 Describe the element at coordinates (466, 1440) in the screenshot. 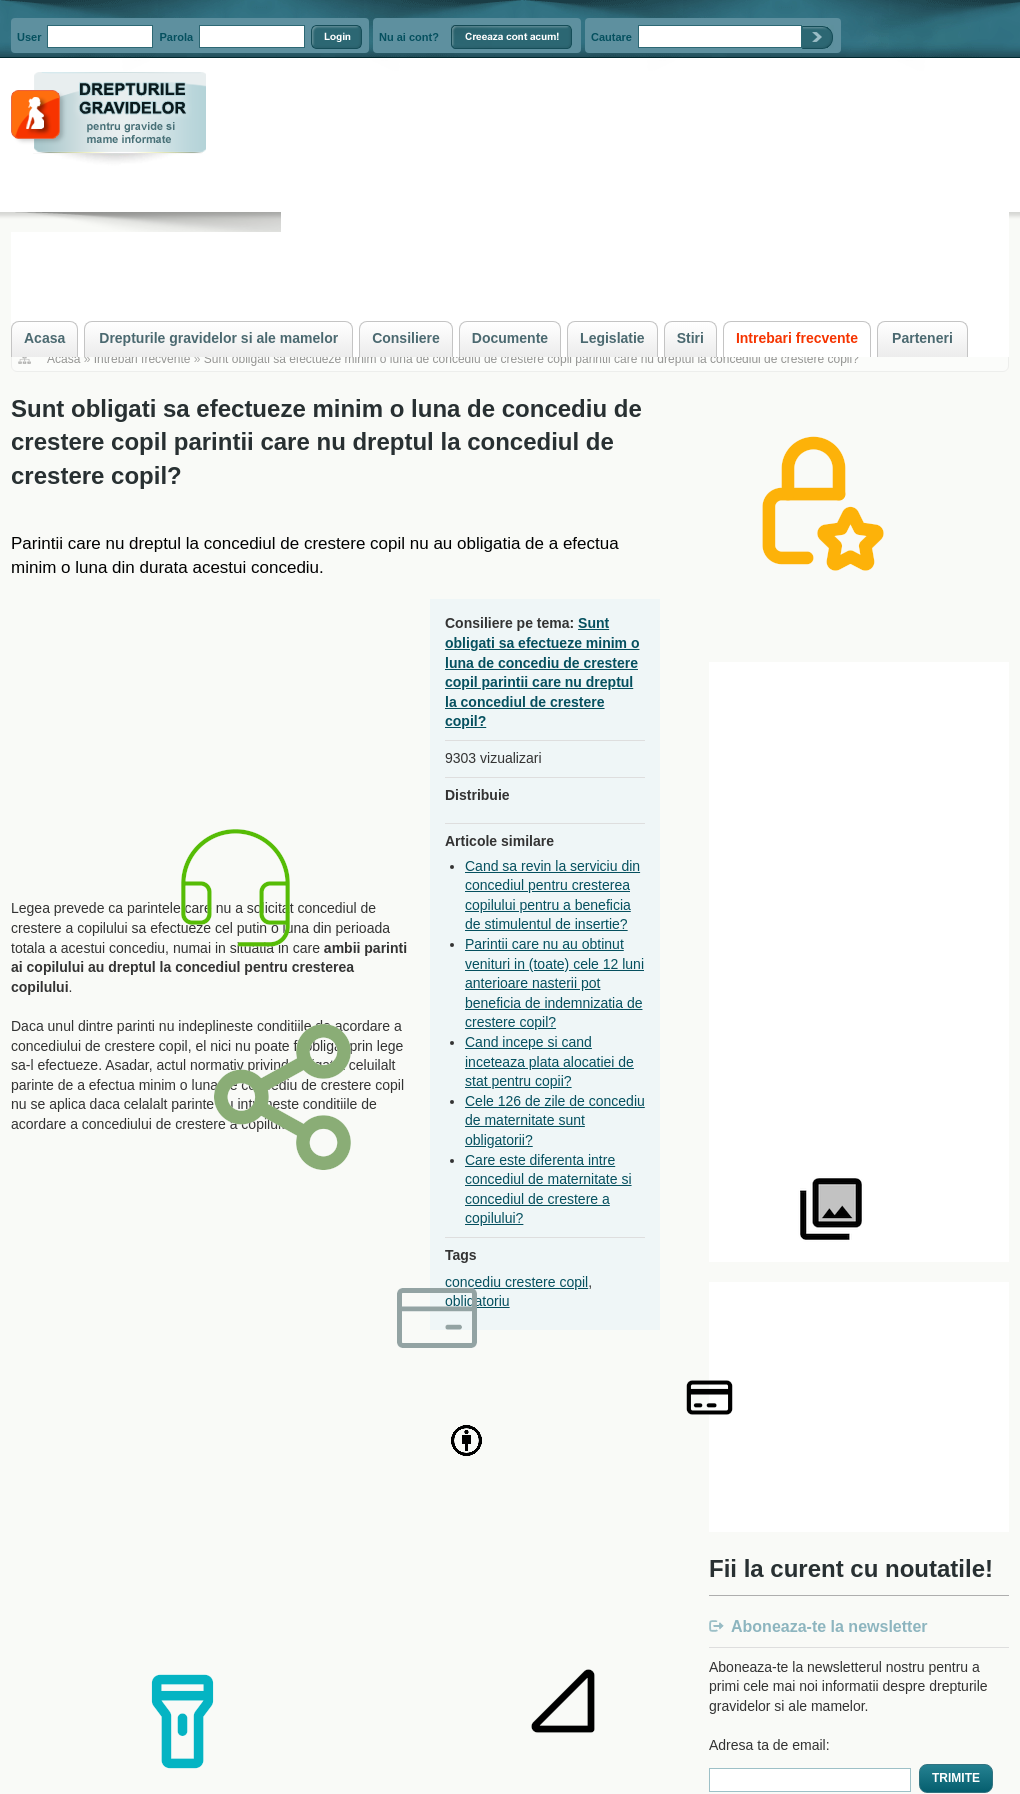

I see `view attribution or credit information` at that location.